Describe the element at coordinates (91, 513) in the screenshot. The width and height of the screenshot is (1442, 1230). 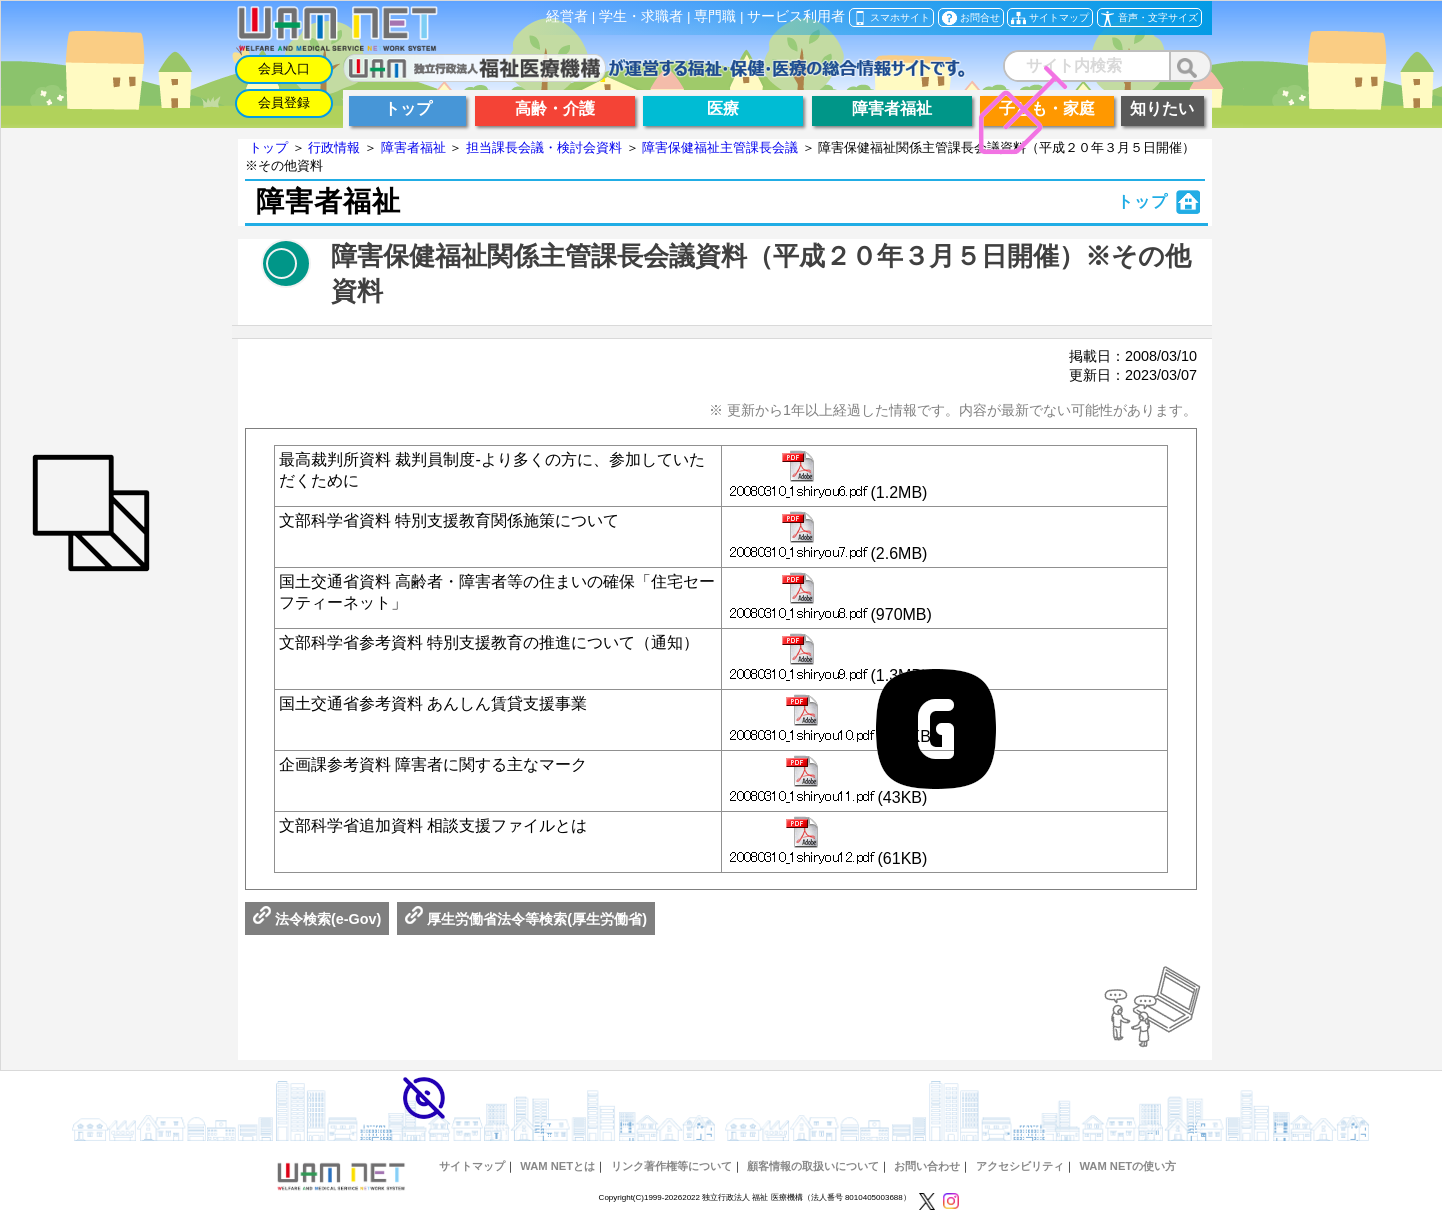
I see `remove or subtract a selected item` at that location.